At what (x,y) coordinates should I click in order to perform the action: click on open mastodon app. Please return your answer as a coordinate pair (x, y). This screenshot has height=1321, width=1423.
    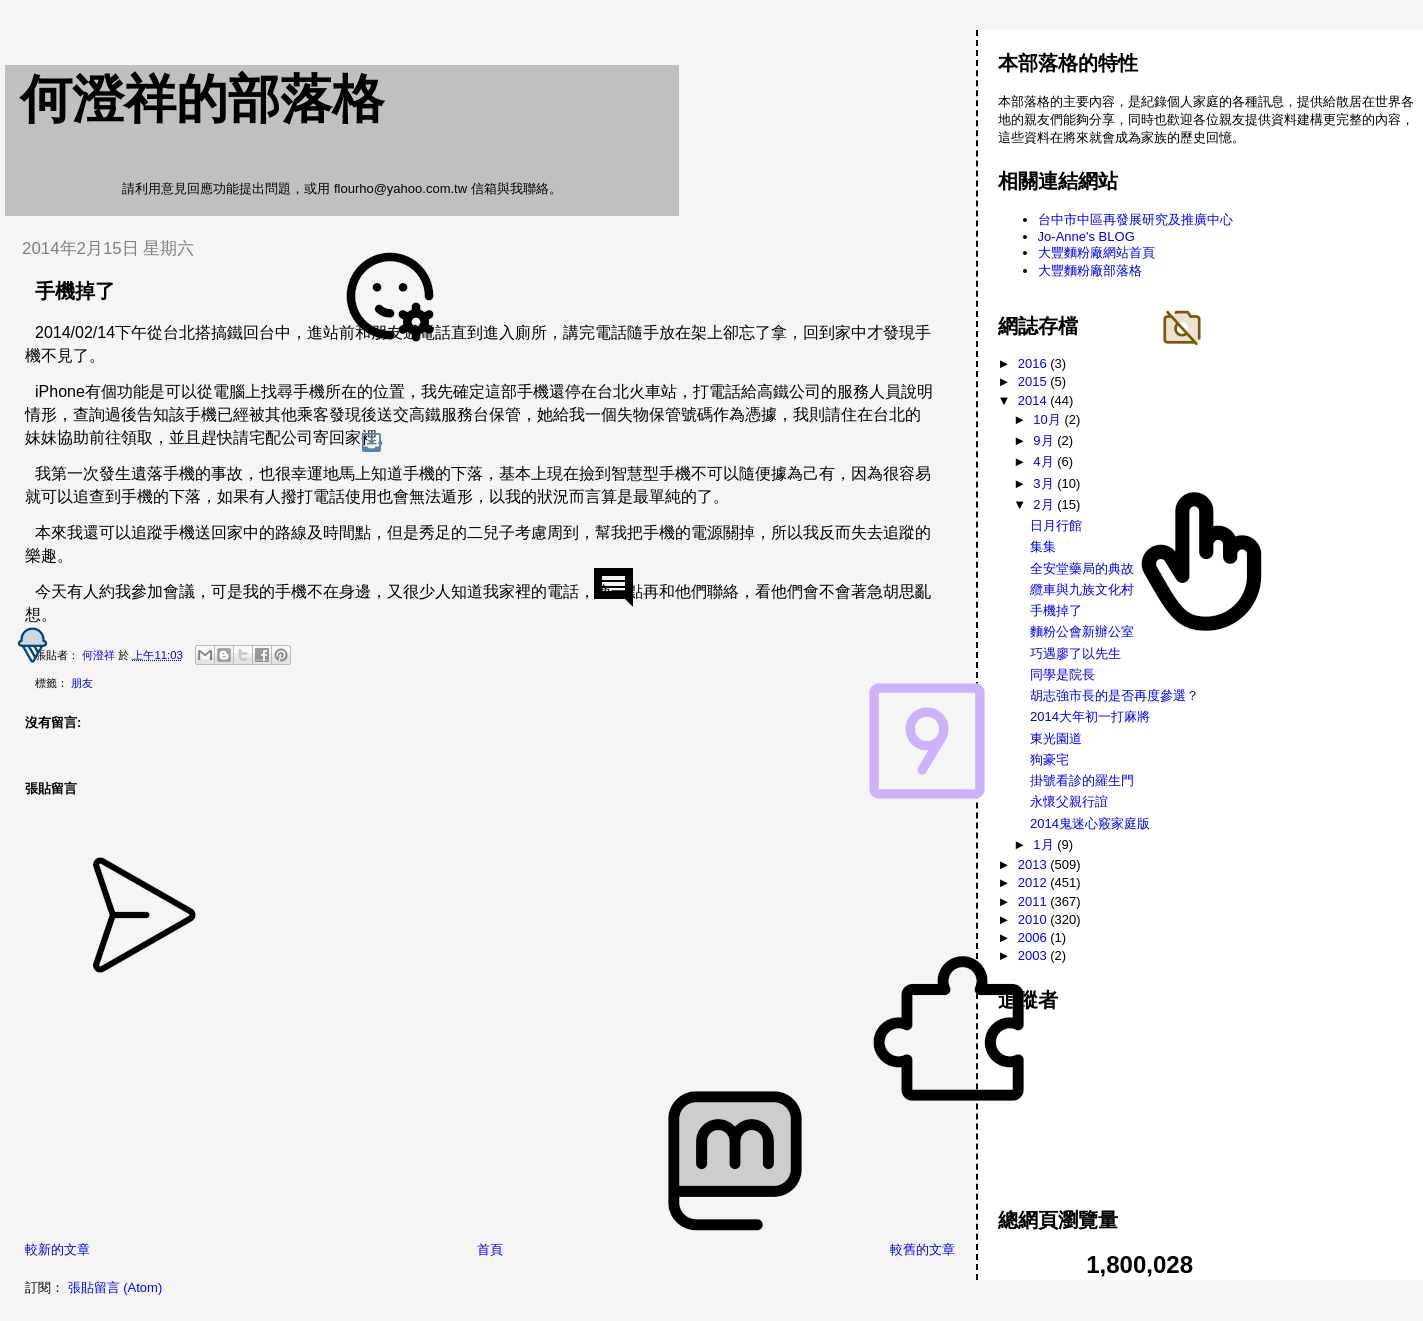
    Looking at the image, I should click on (735, 1158).